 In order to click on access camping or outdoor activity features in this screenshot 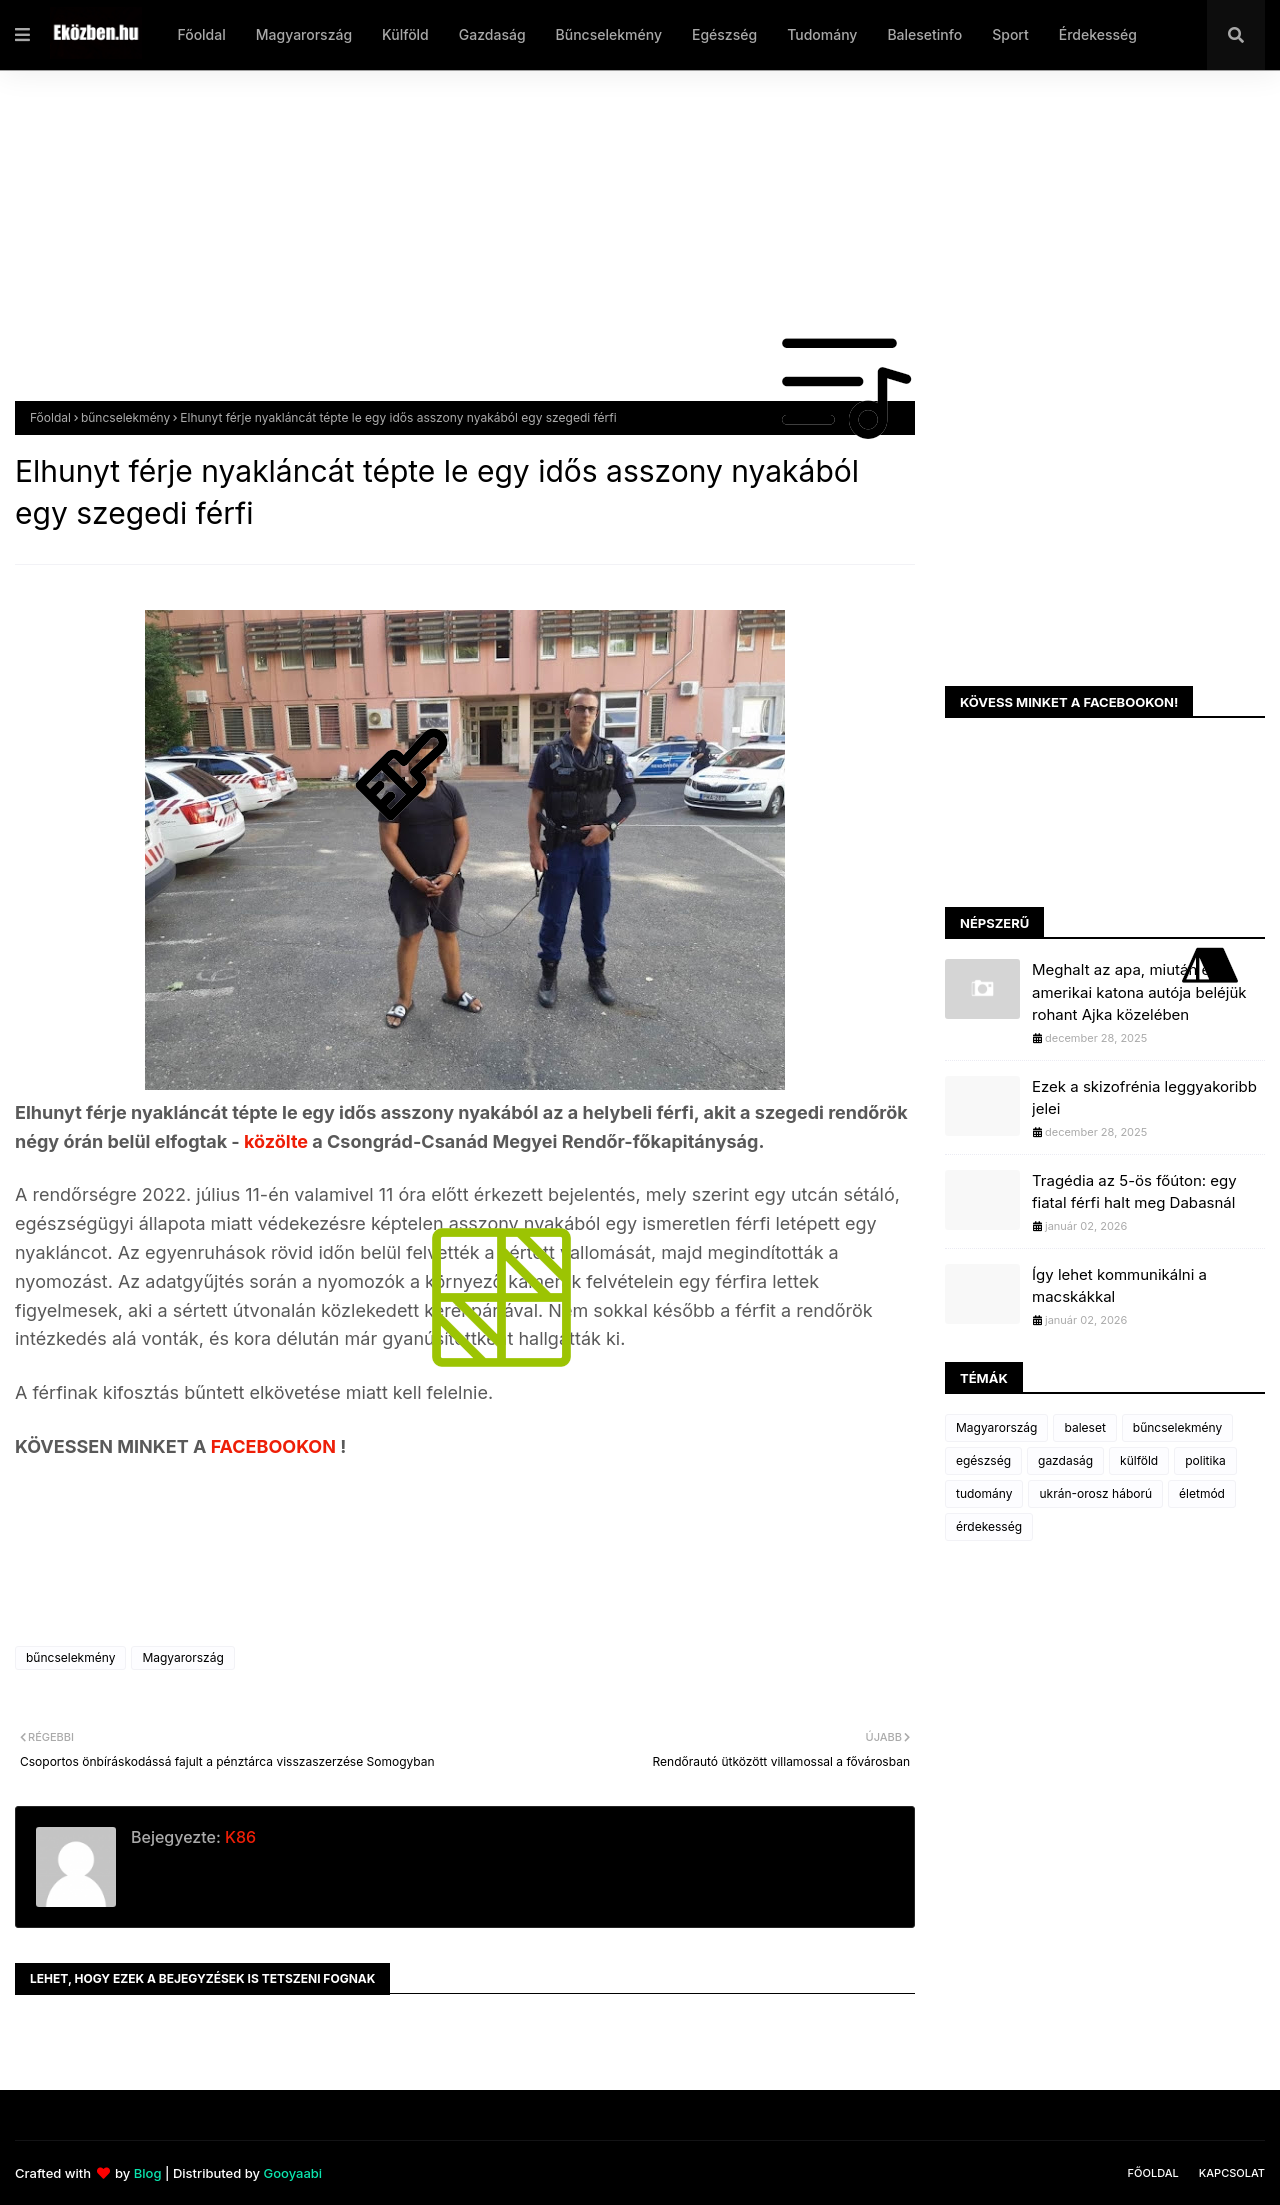, I will do `click(1210, 967)`.